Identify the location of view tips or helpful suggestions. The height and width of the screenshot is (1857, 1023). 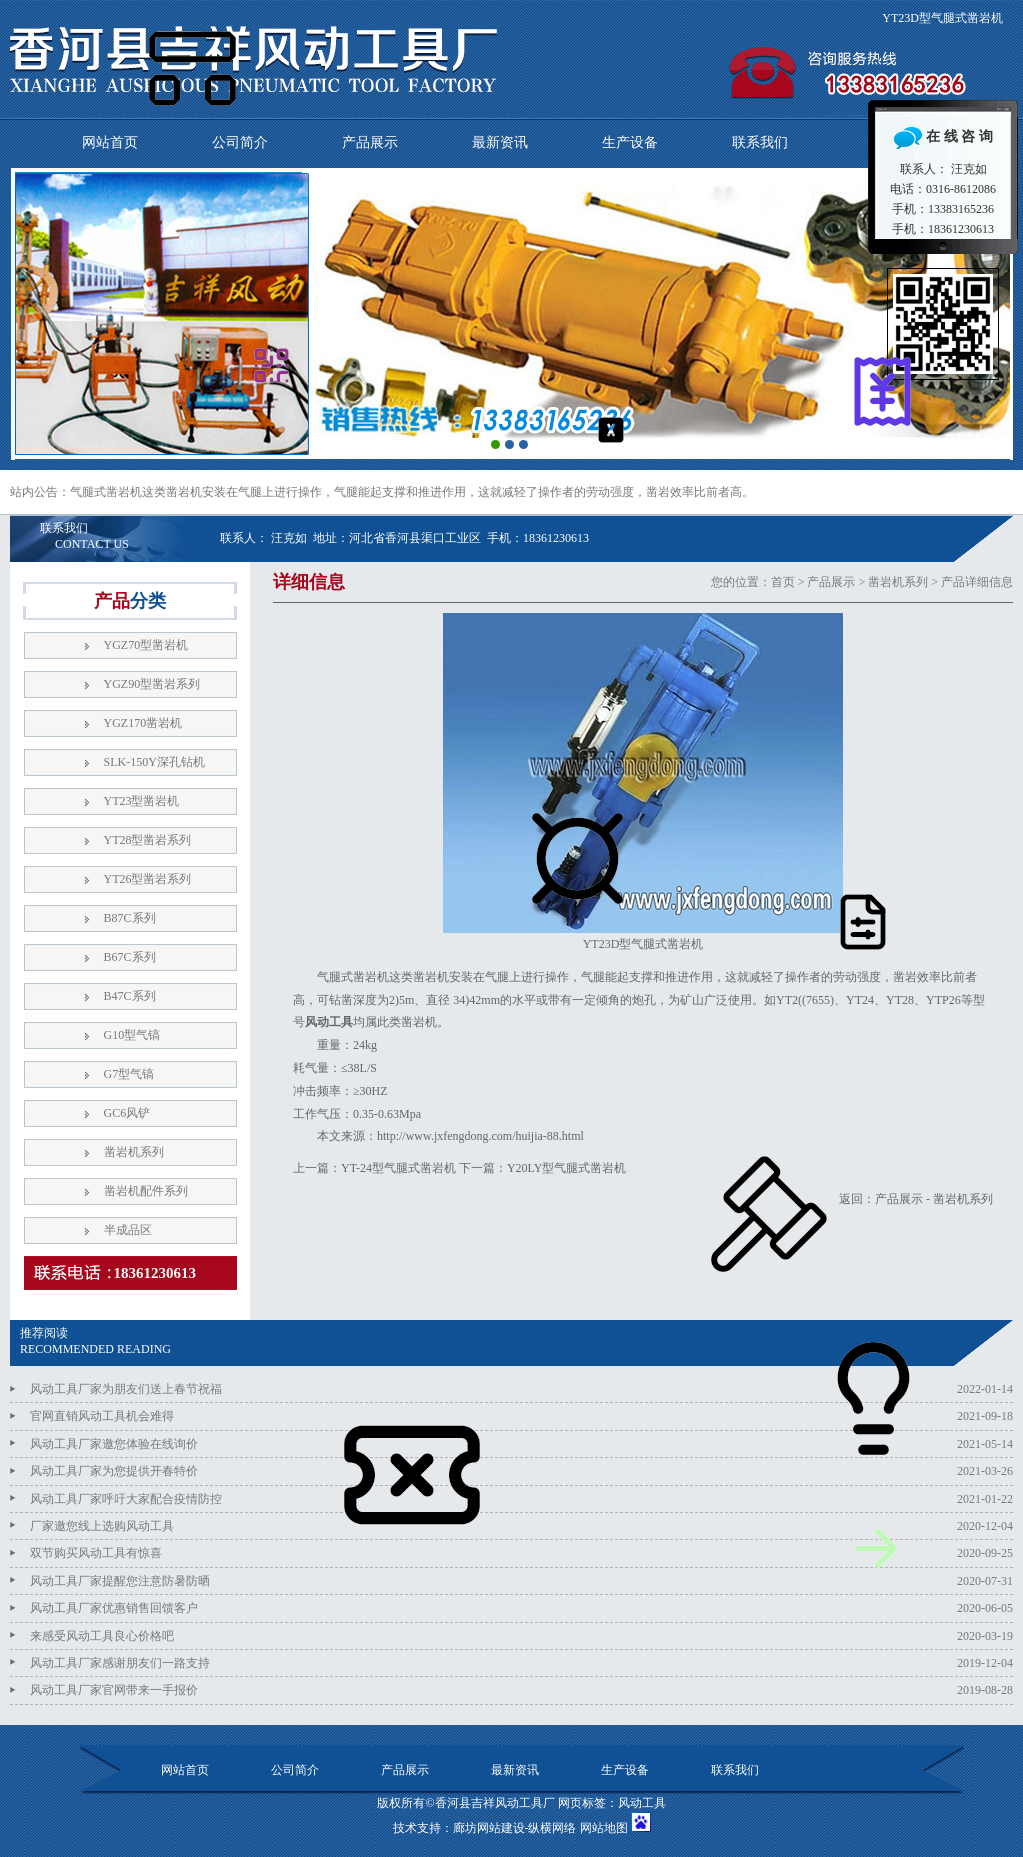
(873, 1398).